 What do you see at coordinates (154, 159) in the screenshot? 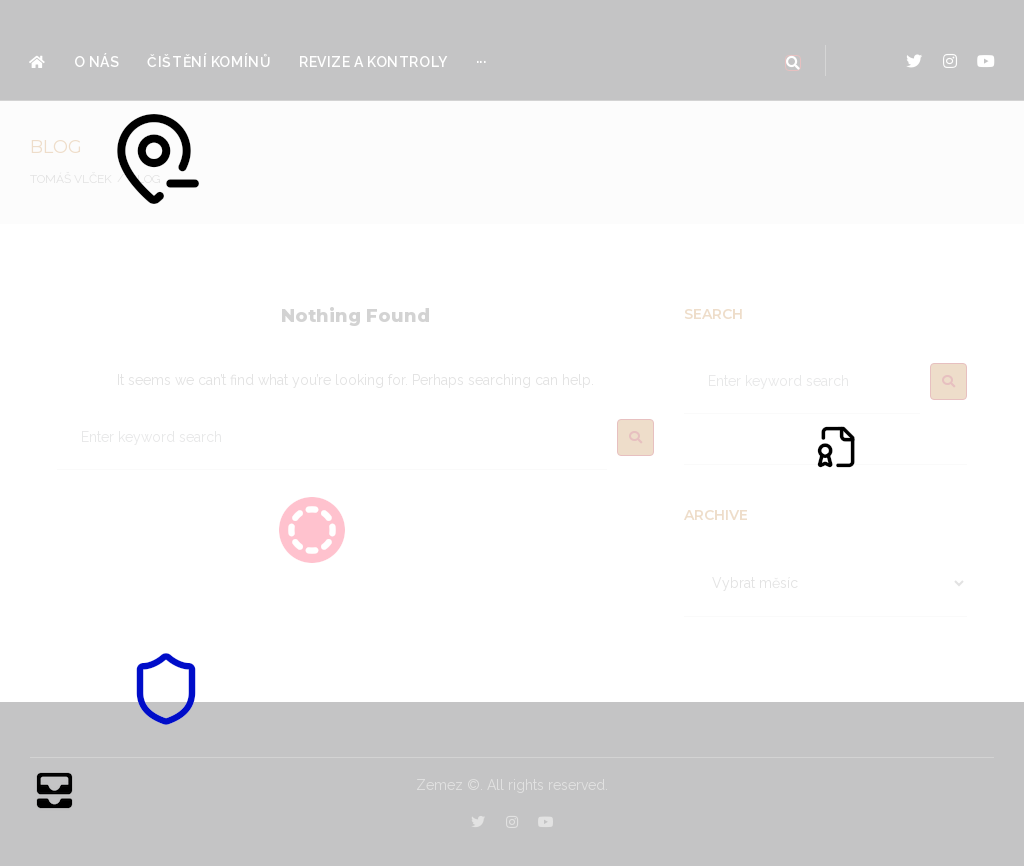
I see `remove a saved location` at bounding box center [154, 159].